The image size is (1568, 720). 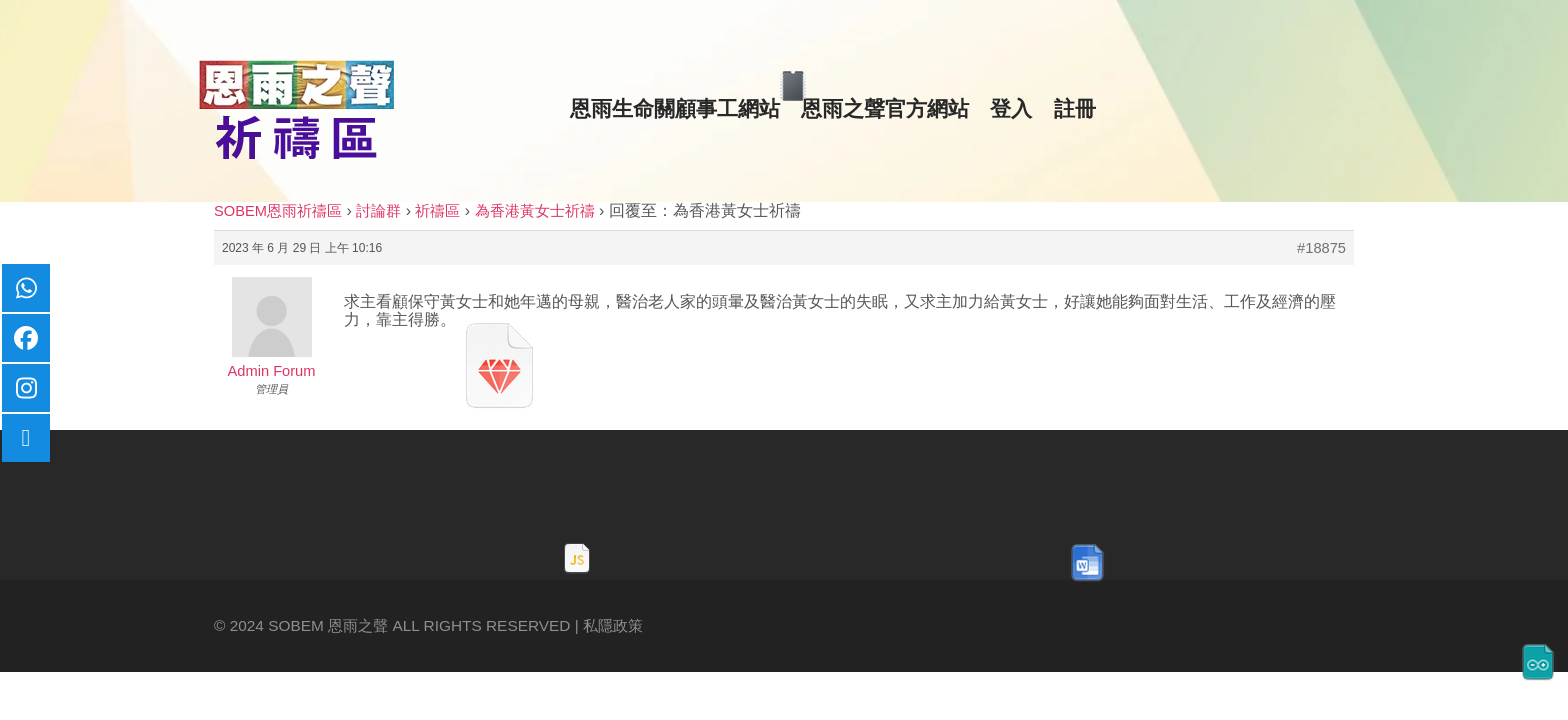 What do you see at coordinates (1538, 662) in the screenshot?
I see `an arduino source code file` at bounding box center [1538, 662].